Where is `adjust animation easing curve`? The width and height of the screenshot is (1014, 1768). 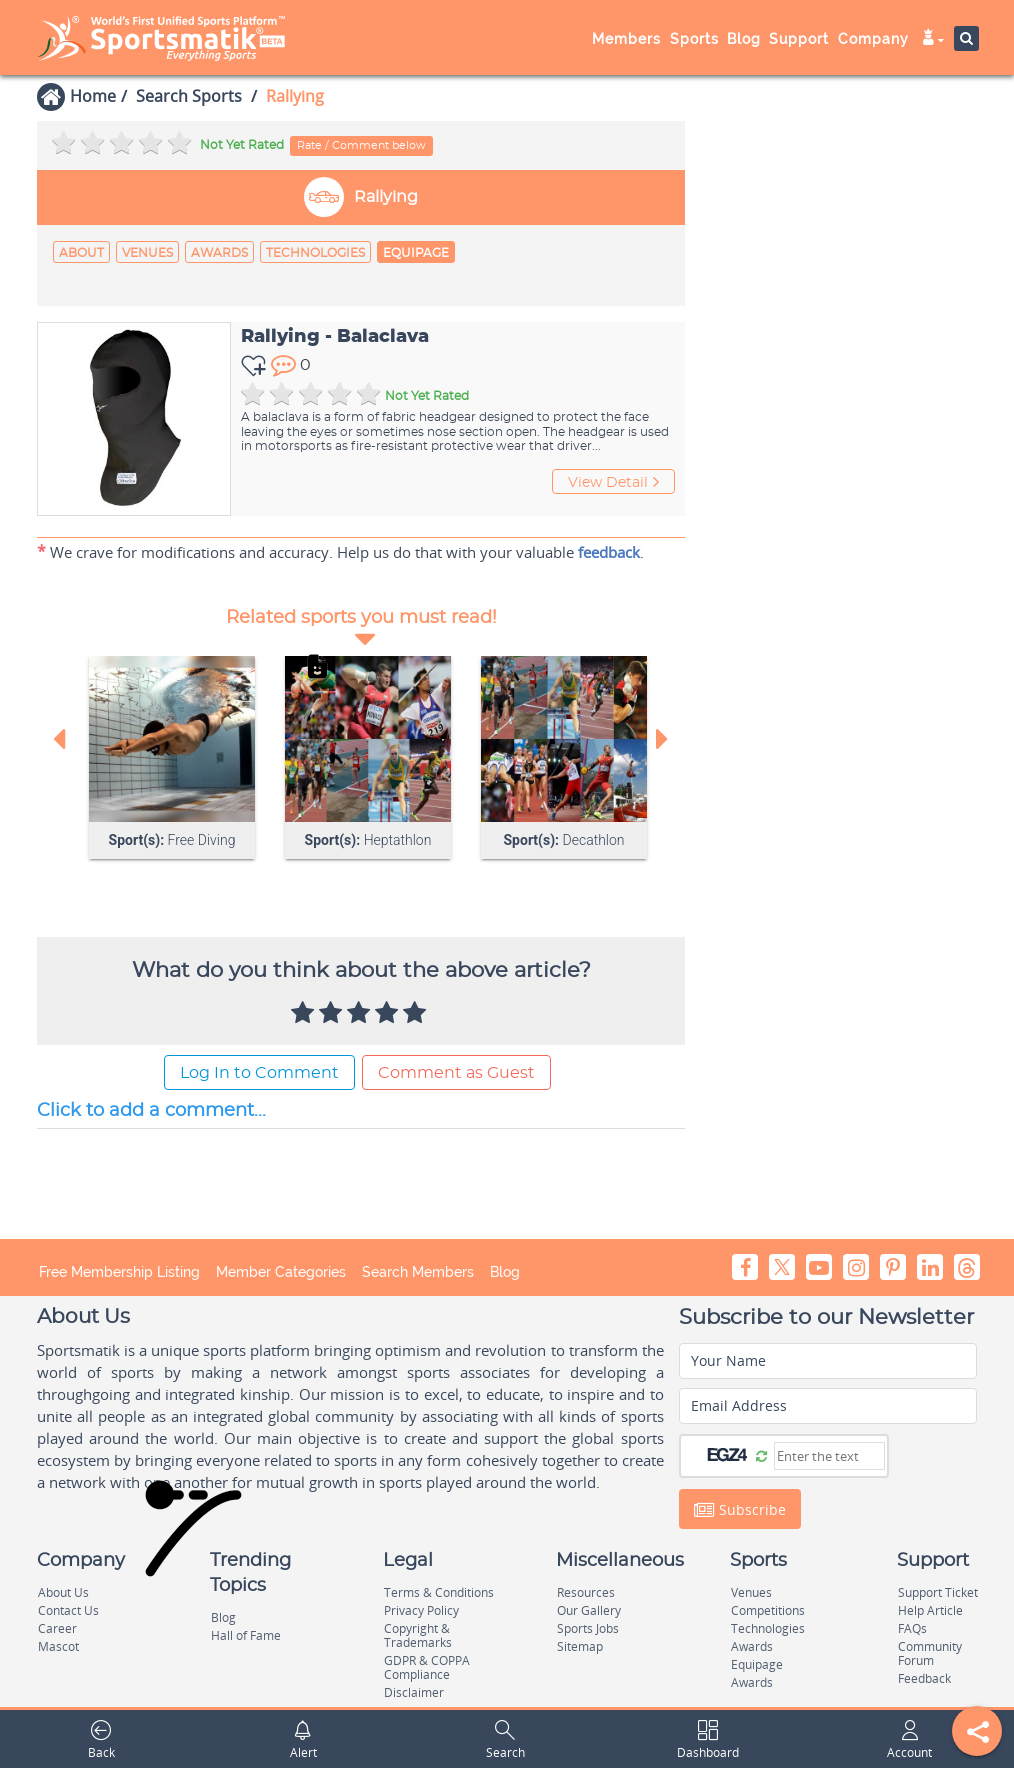 adjust animation easing curve is located at coordinates (193, 1528).